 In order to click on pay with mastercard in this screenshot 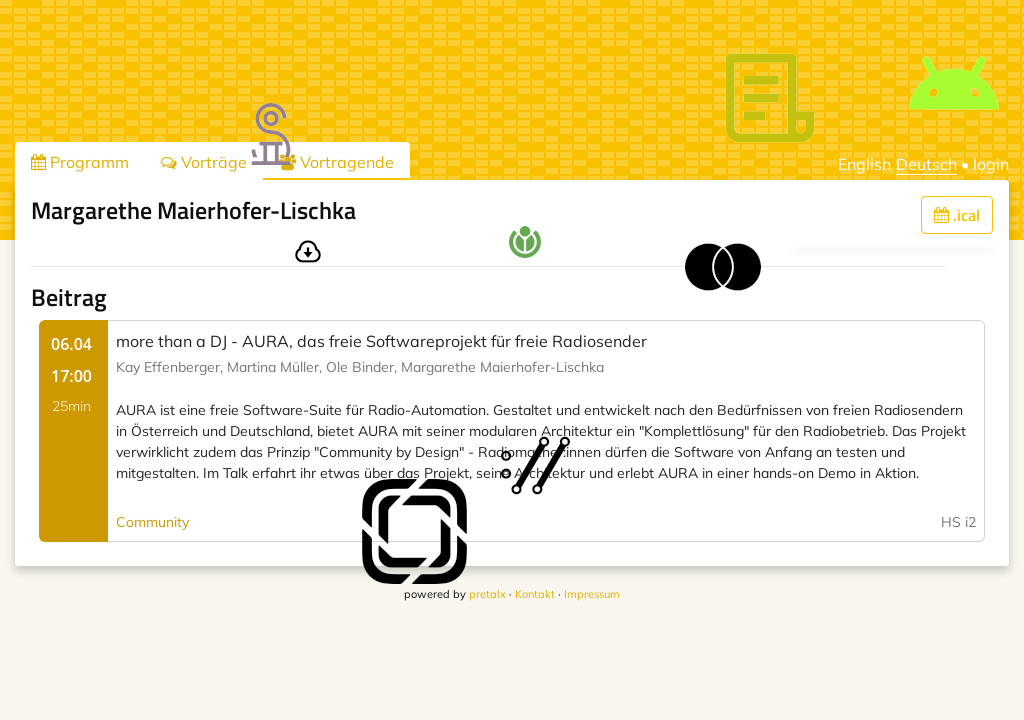, I will do `click(723, 267)`.